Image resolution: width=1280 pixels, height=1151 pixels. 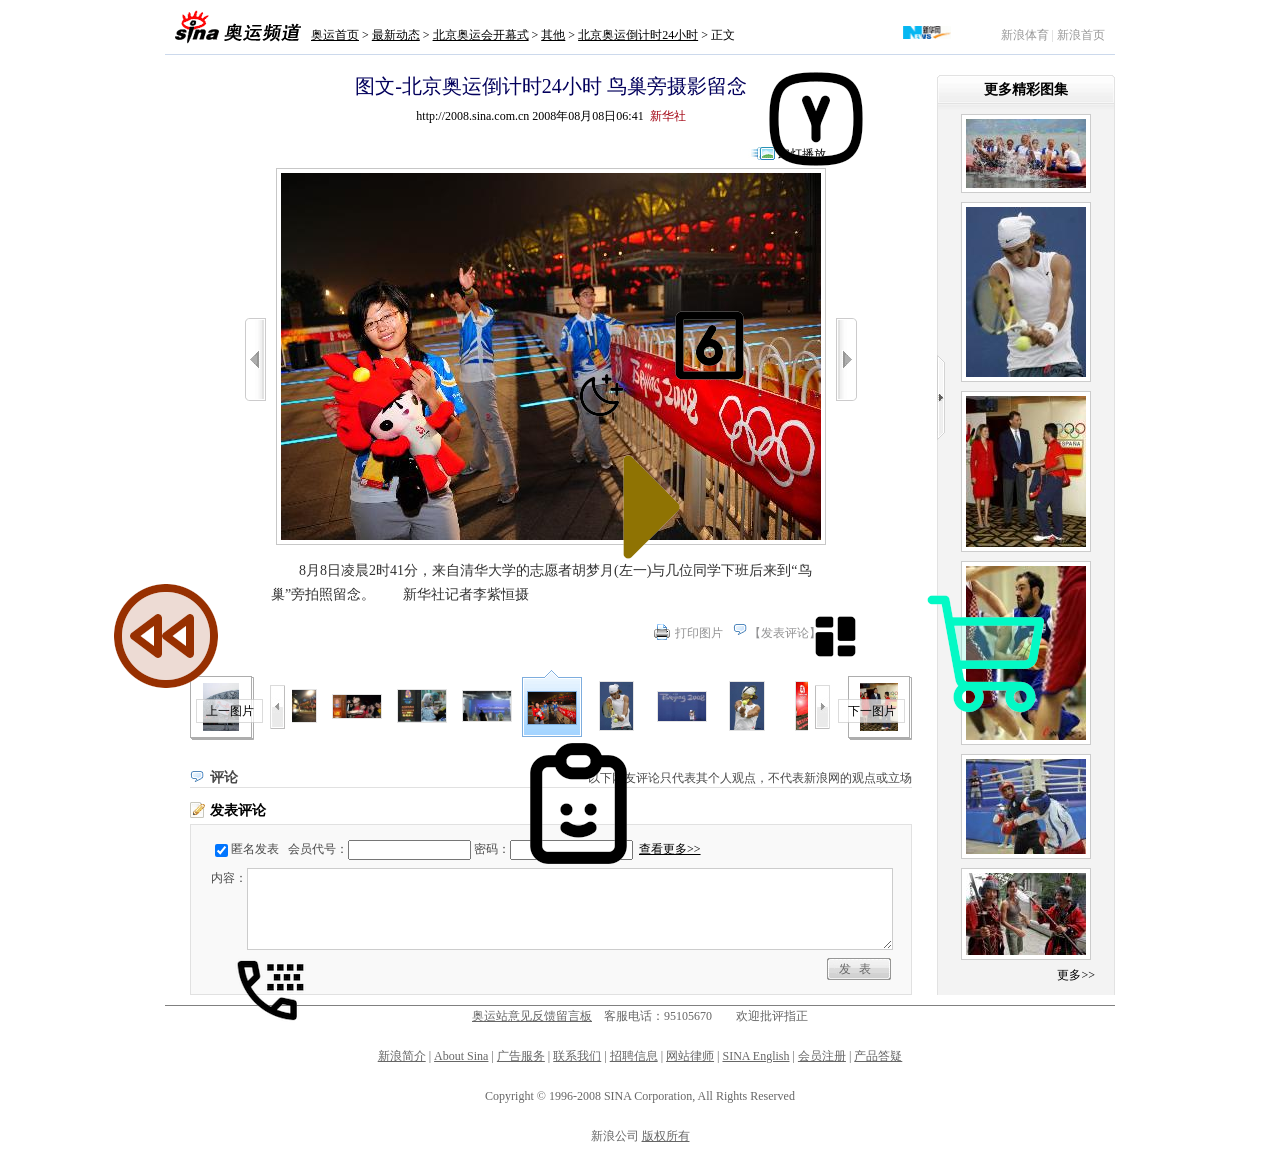 I want to click on switch to board or grid layout view, so click(x=835, y=636).